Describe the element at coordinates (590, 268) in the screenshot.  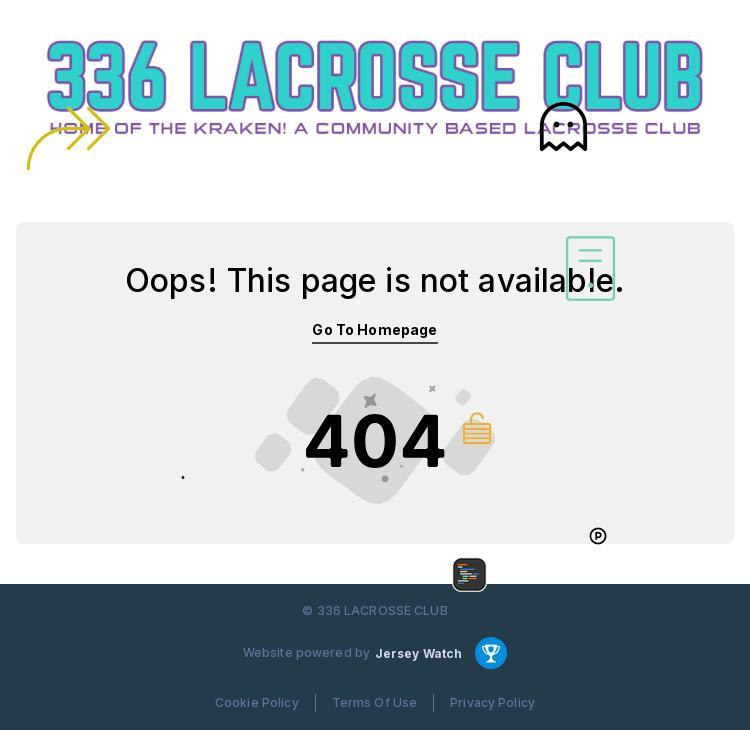
I see `access server or desktop computer settings` at that location.